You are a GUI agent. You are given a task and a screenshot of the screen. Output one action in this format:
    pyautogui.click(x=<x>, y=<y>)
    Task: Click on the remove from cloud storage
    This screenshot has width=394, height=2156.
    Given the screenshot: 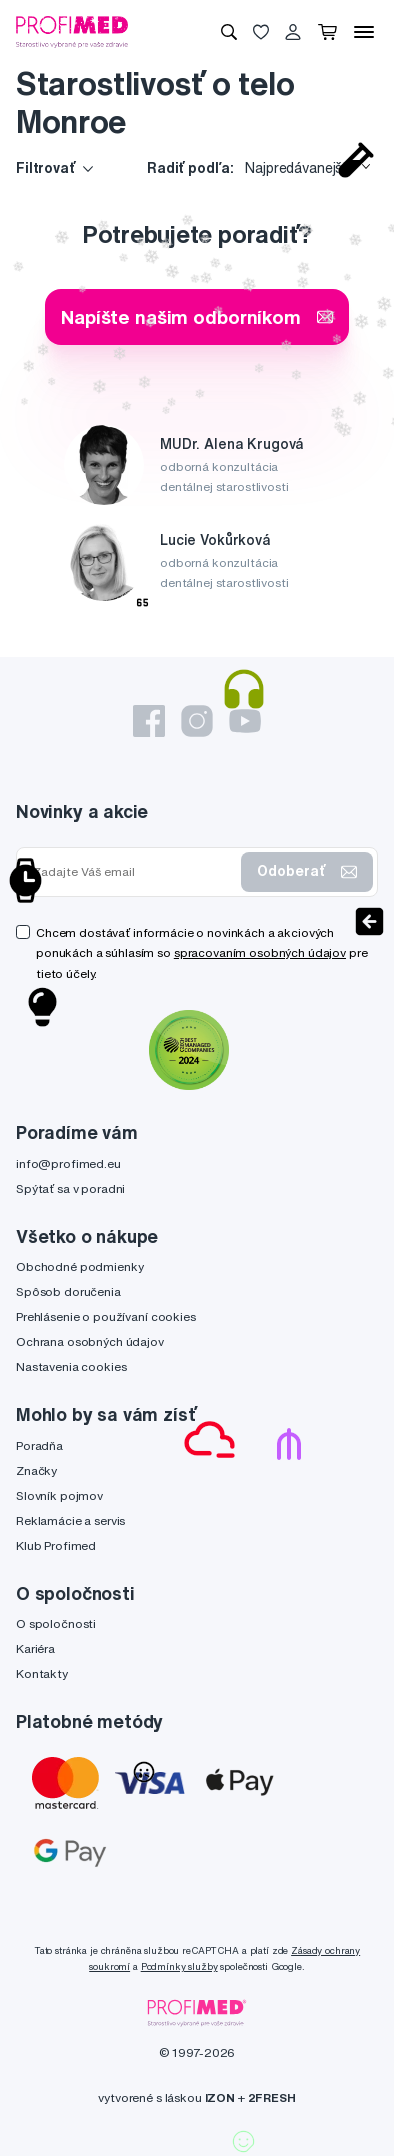 What is the action you would take?
    pyautogui.click(x=209, y=1439)
    